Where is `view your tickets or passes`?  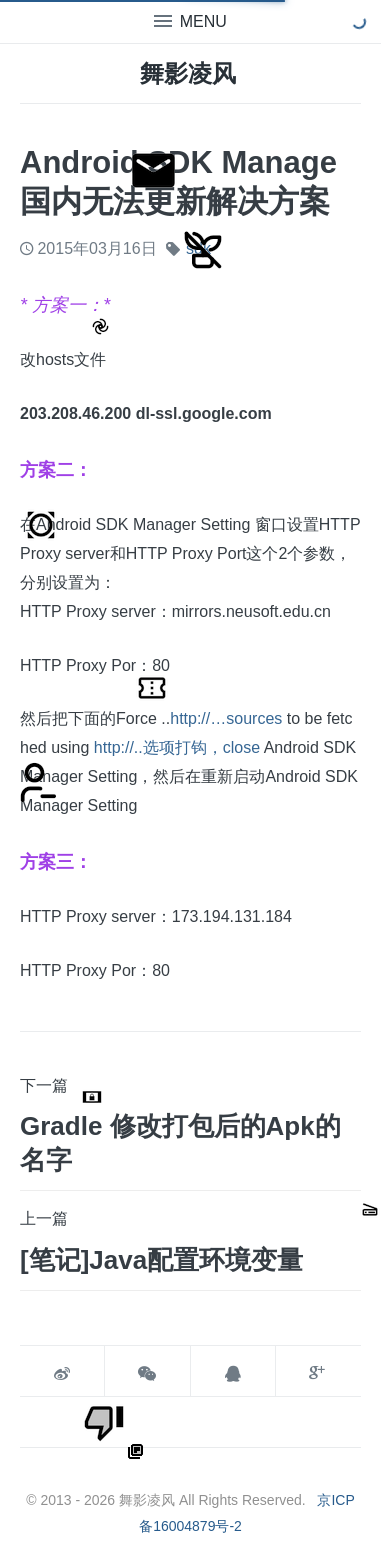
view your tickets or passes is located at coordinates (152, 688).